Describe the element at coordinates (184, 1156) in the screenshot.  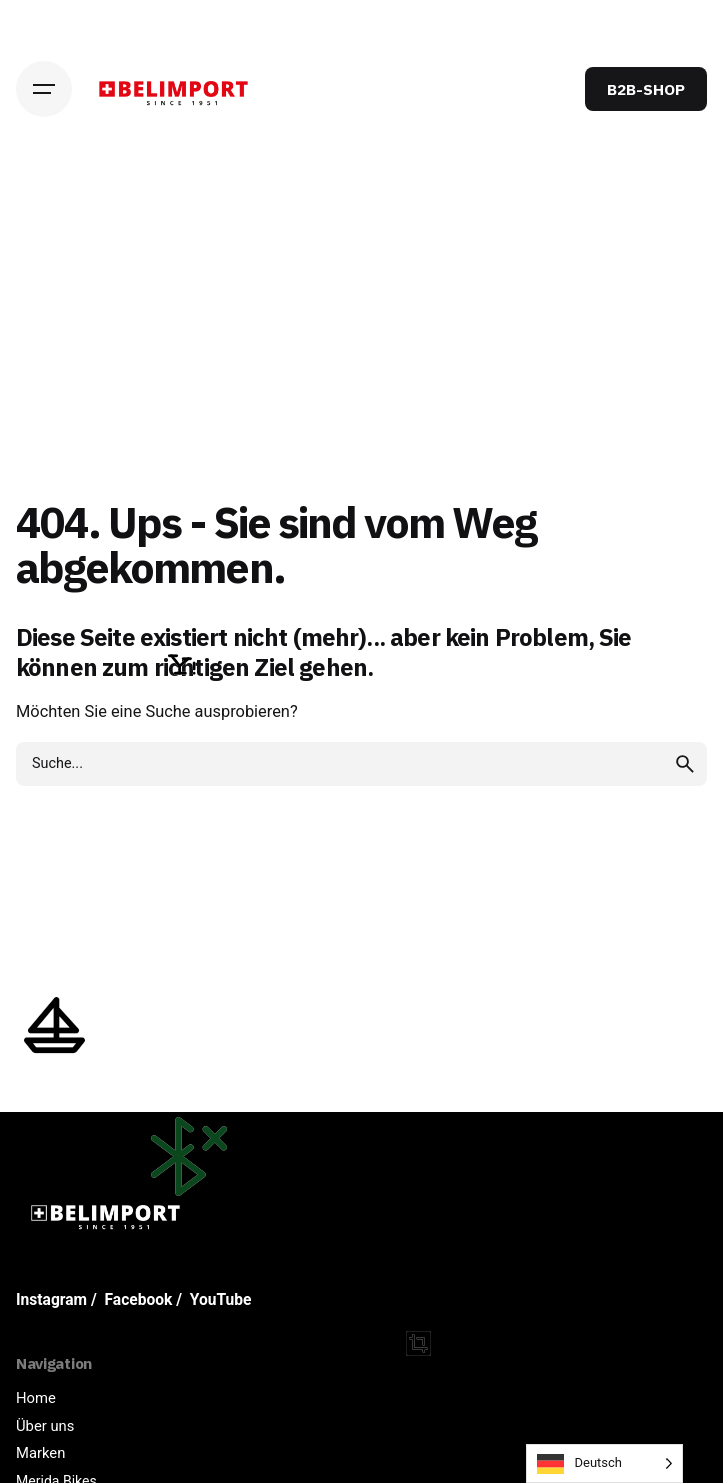
I see `bluetooth is disabled or unavailable` at that location.